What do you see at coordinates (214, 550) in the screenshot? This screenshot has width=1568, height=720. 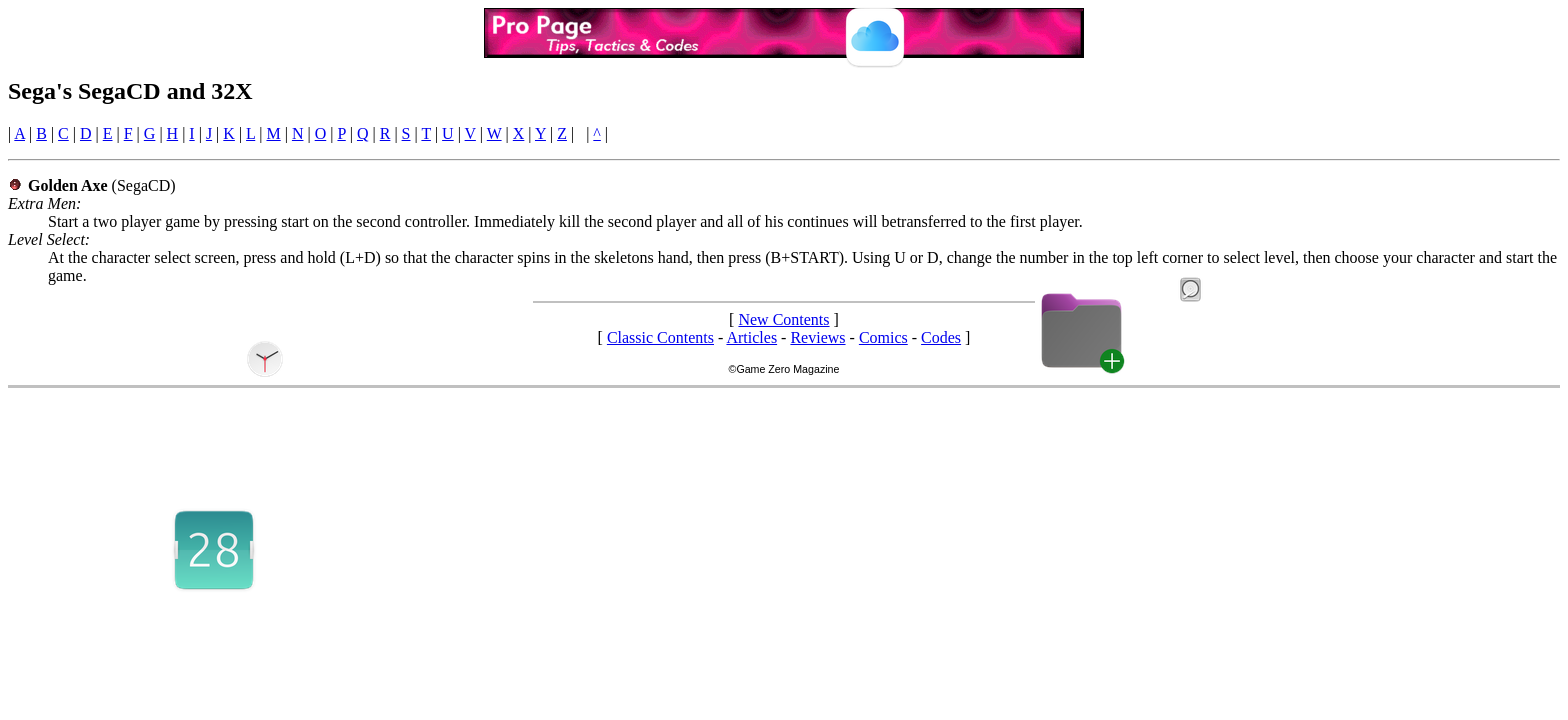 I see `open the calendar app` at bounding box center [214, 550].